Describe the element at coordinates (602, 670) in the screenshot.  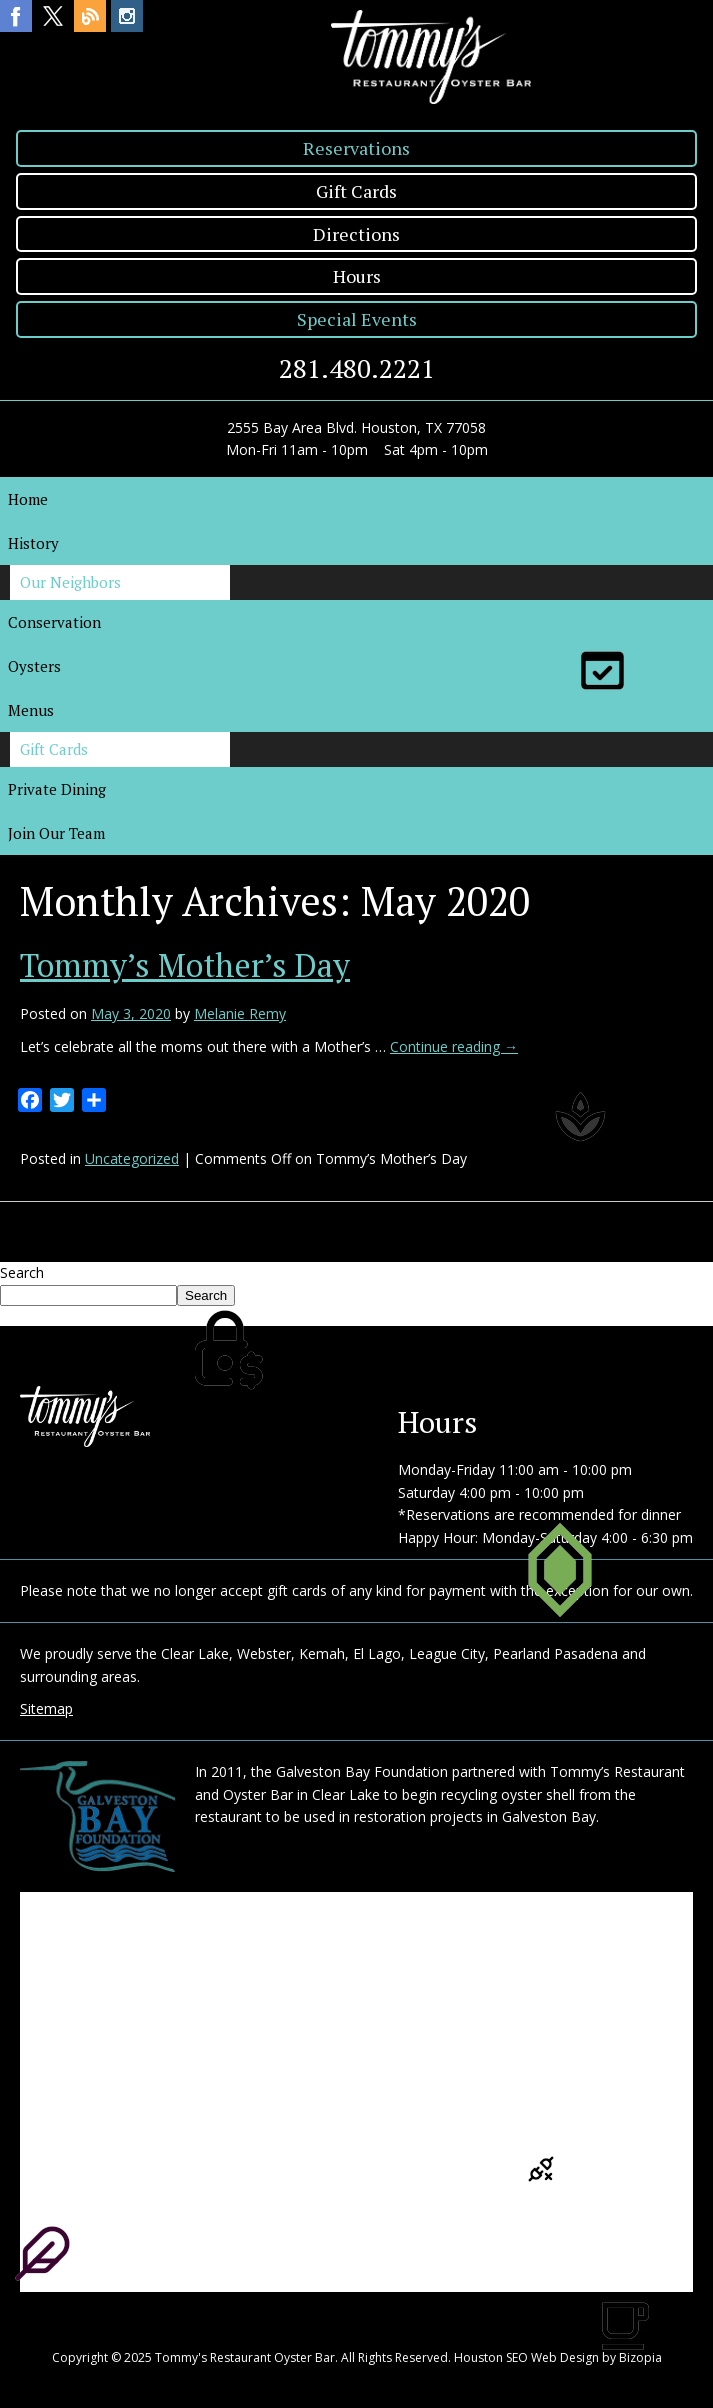
I see `domain verification complete` at that location.